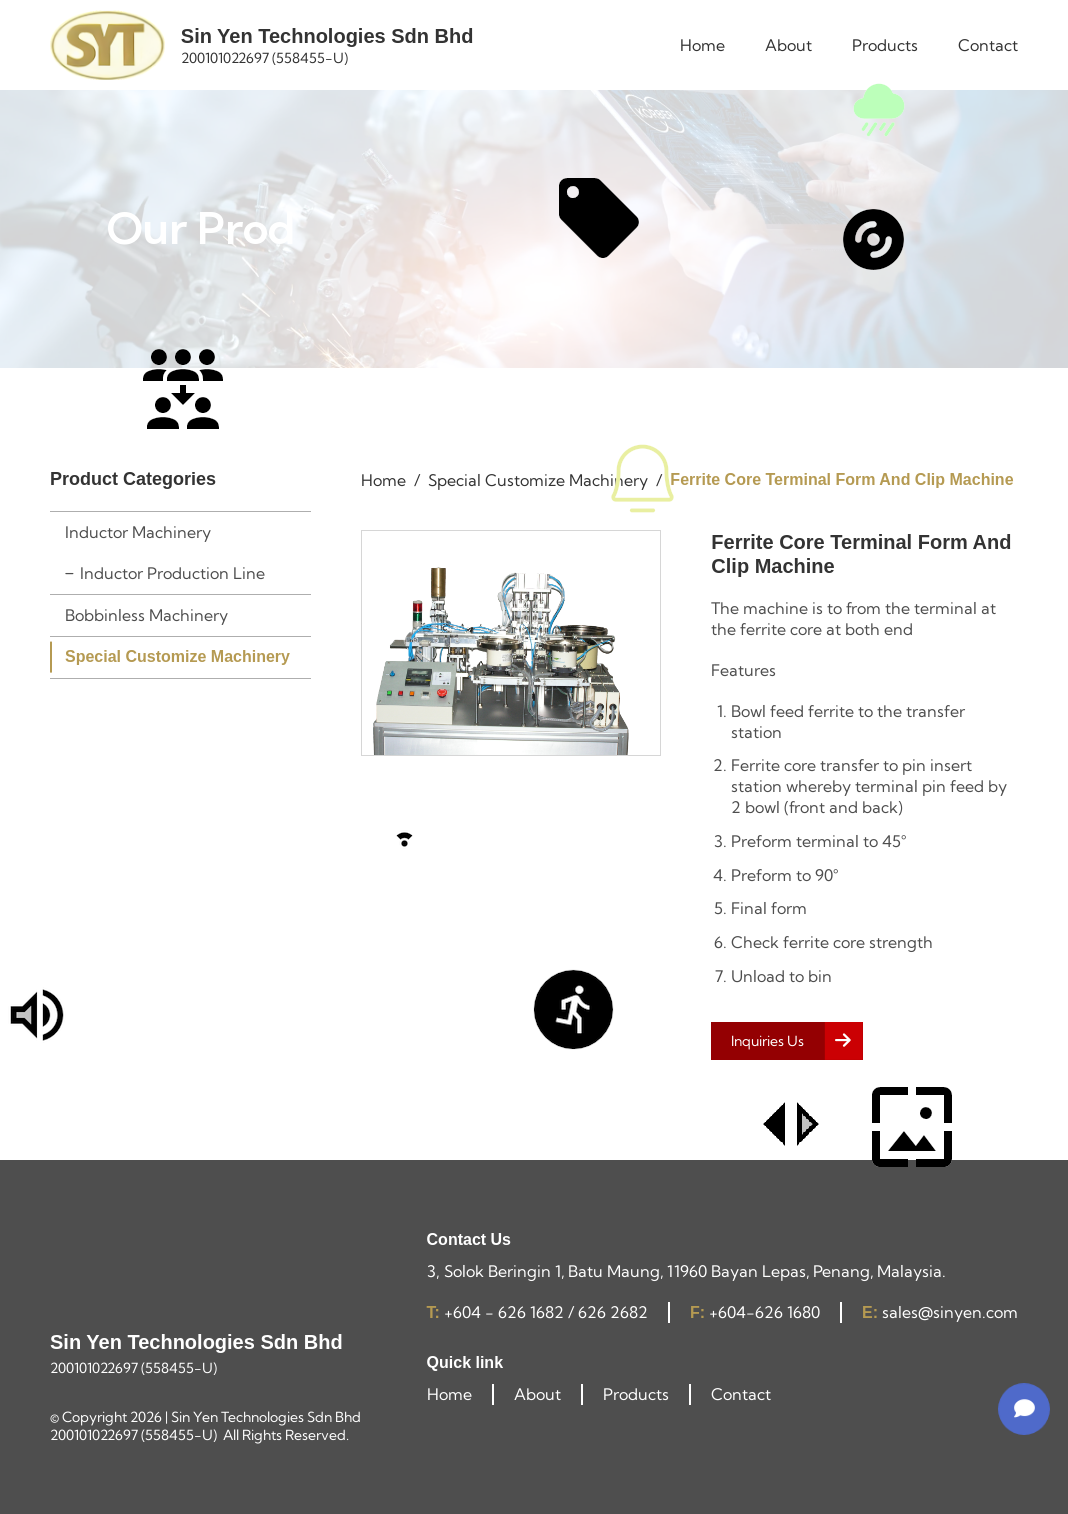 This screenshot has height=1514, width=1068. I want to click on play or access music library, so click(873, 239).